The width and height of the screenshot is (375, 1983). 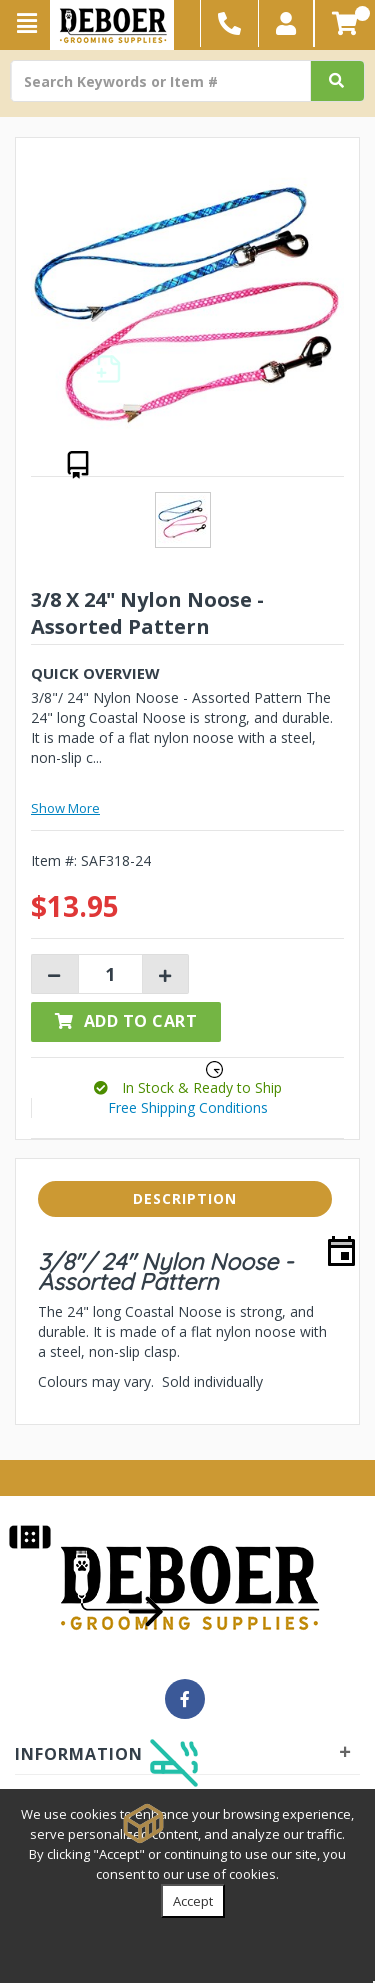 What do you see at coordinates (341, 1252) in the screenshot?
I see `add an event to your calendar` at bounding box center [341, 1252].